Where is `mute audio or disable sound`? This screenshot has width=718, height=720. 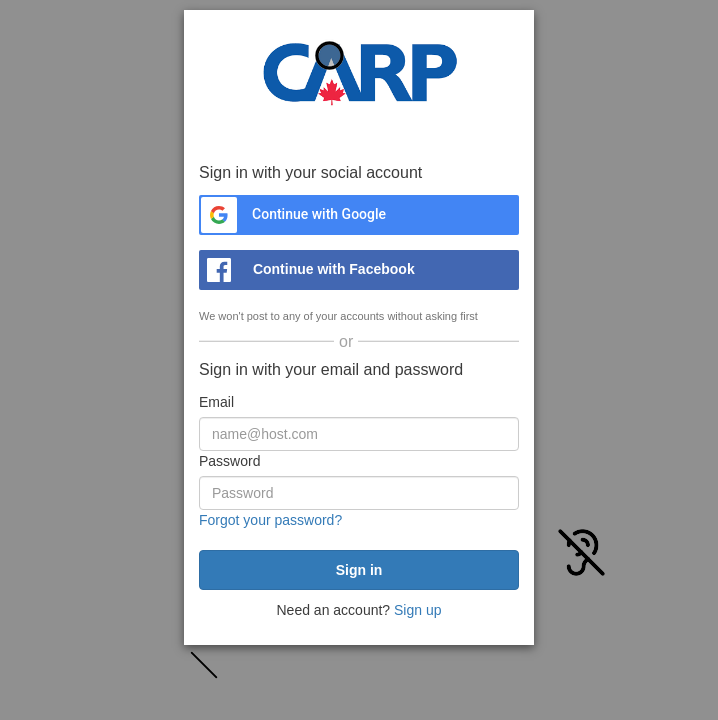
mute audio or disable sound is located at coordinates (581, 552).